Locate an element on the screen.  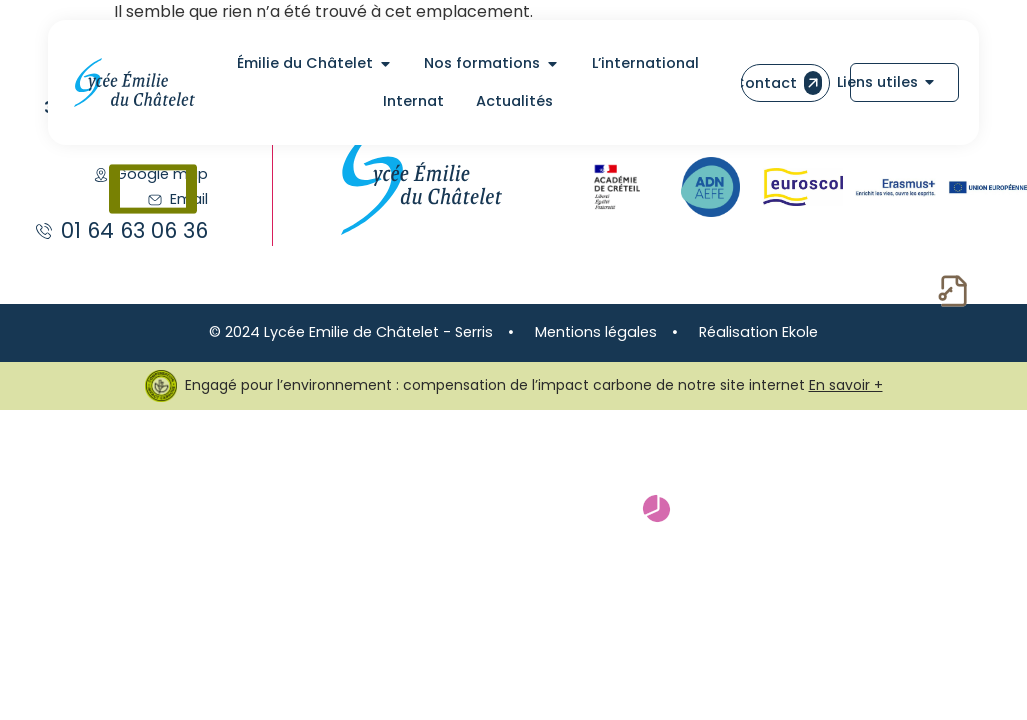
access encrypted or password-protected file is located at coordinates (954, 291).